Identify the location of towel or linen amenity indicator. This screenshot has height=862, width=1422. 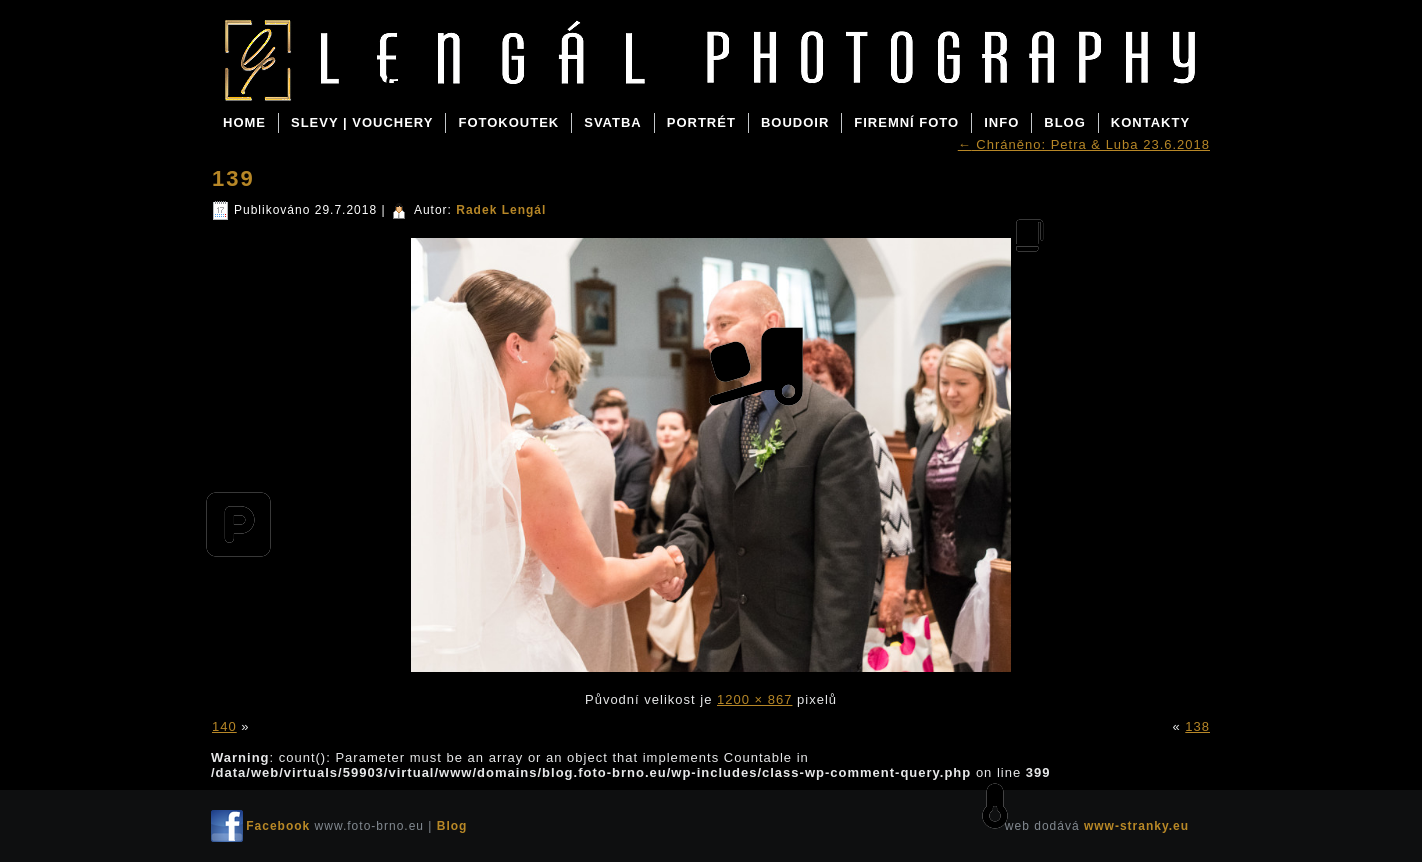
(1028, 235).